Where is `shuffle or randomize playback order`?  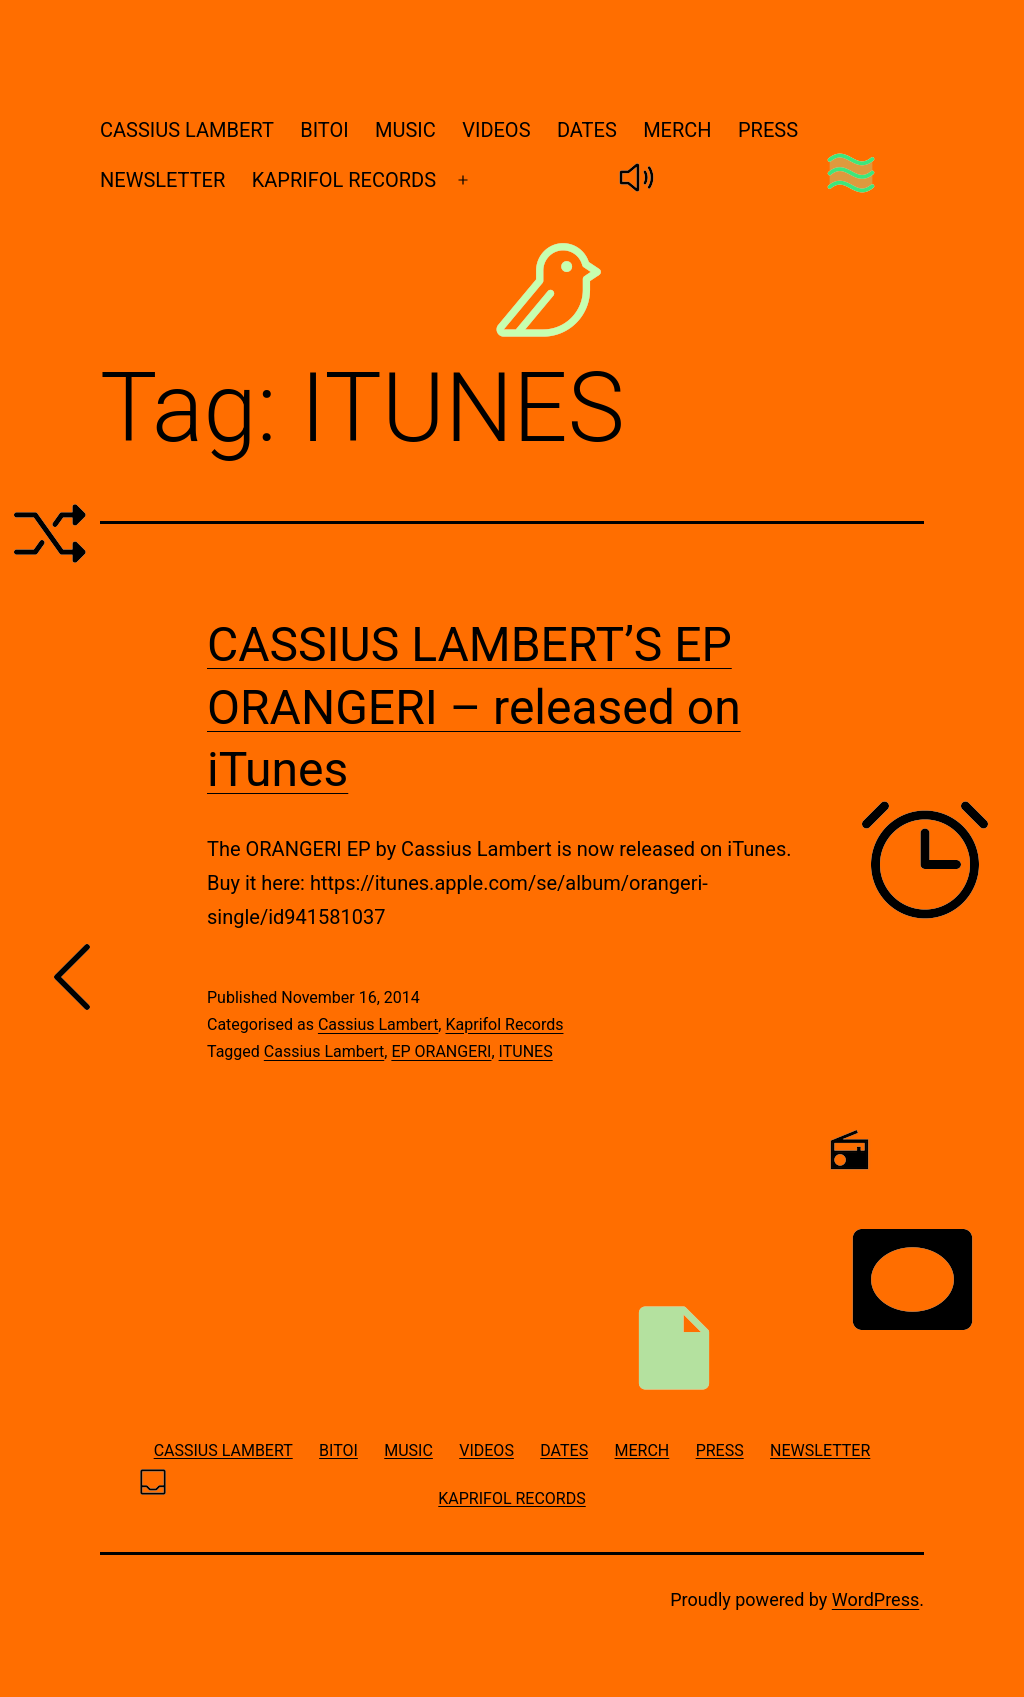
shuffle or randomize playback order is located at coordinates (48, 533).